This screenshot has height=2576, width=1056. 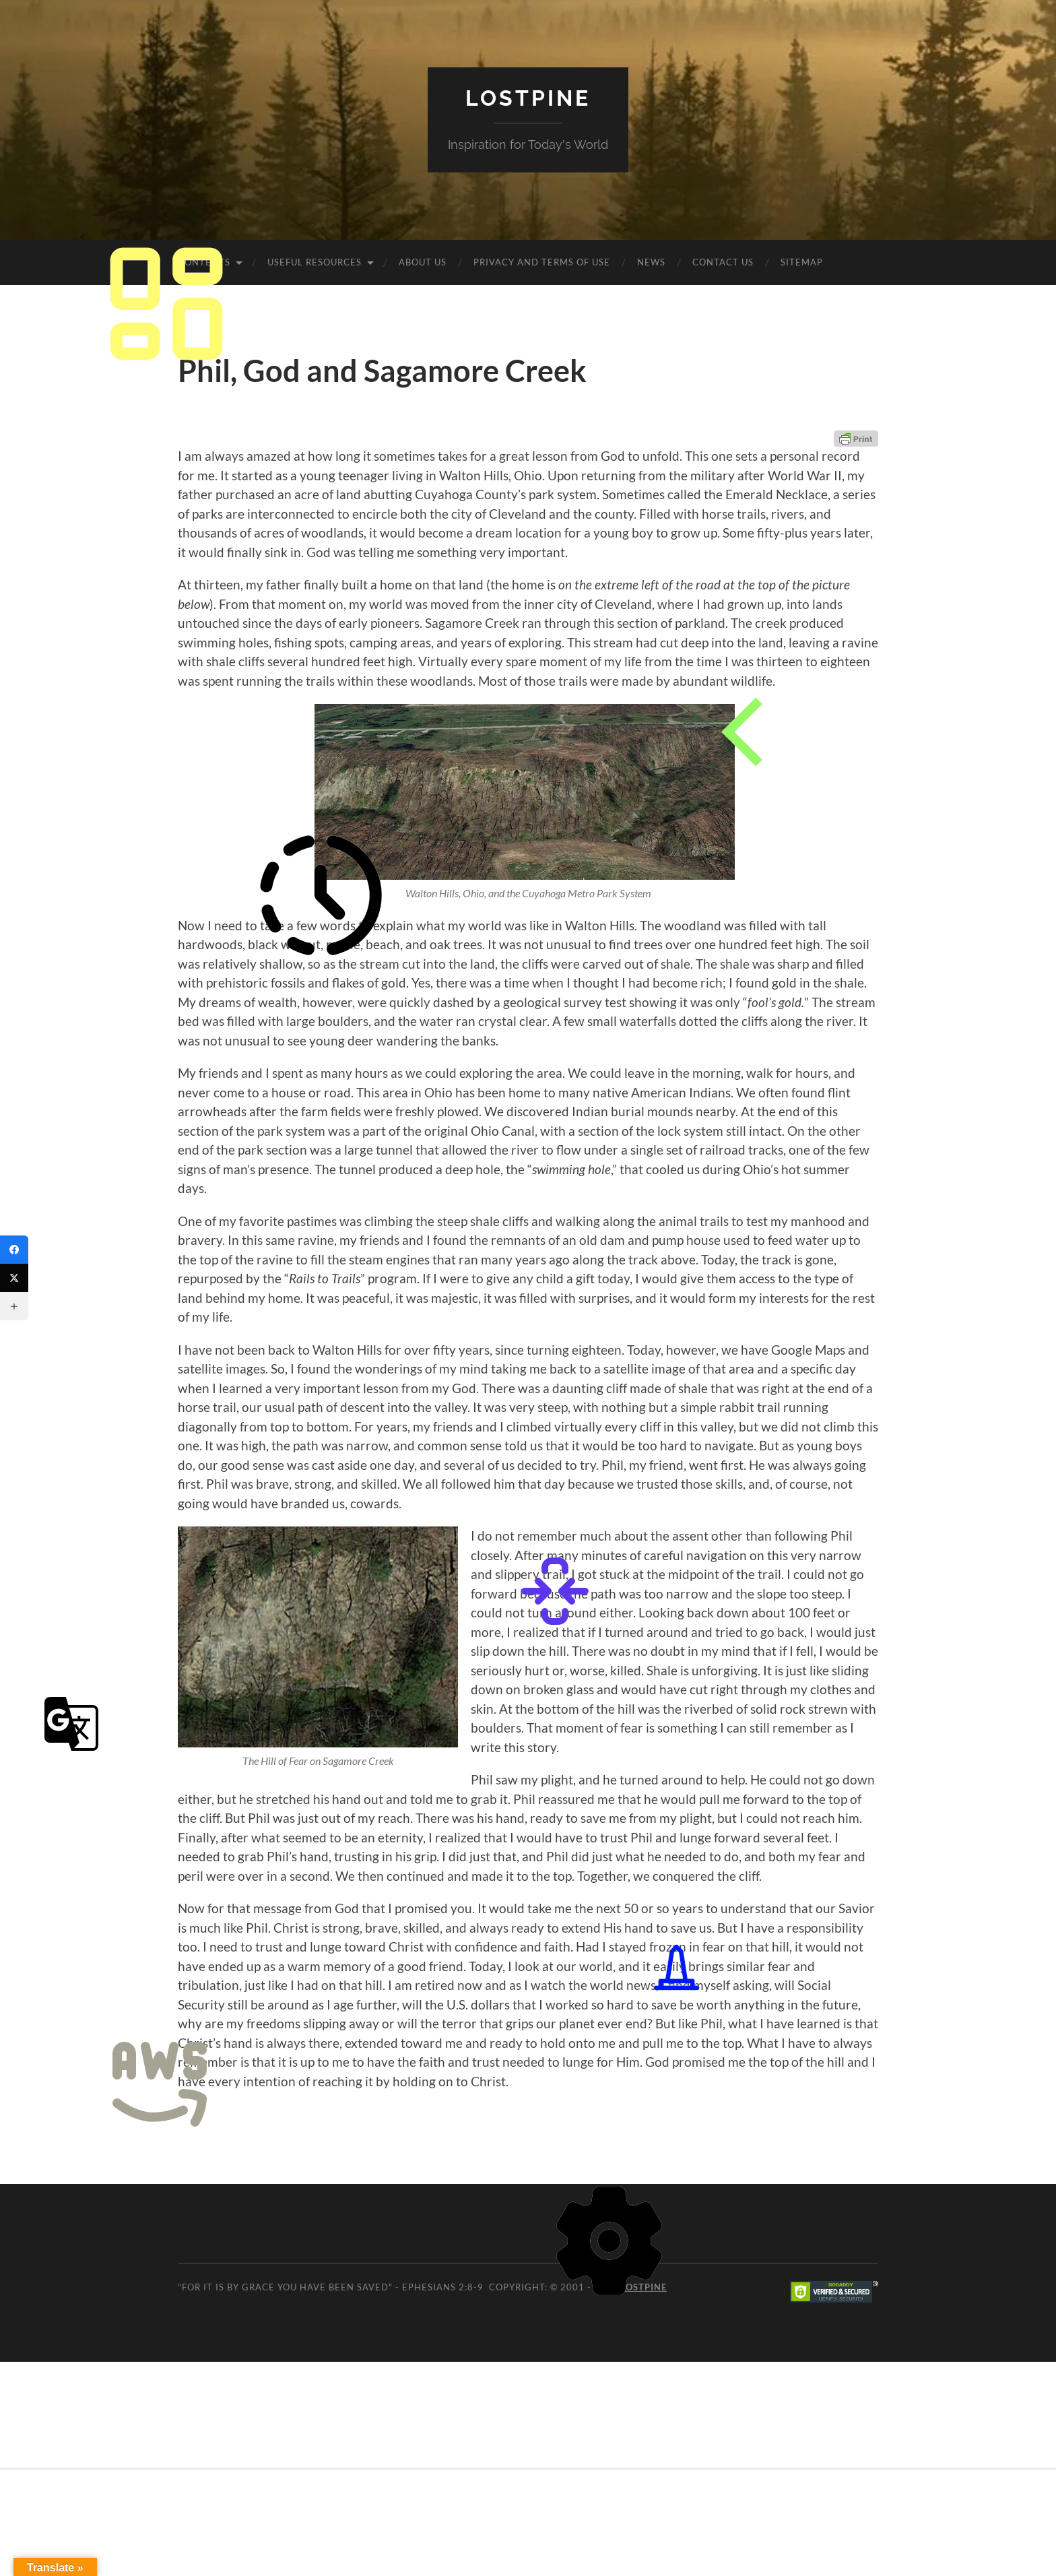 What do you see at coordinates (160, 2080) in the screenshot?
I see `access Amazon Web Services console` at bounding box center [160, 2080].